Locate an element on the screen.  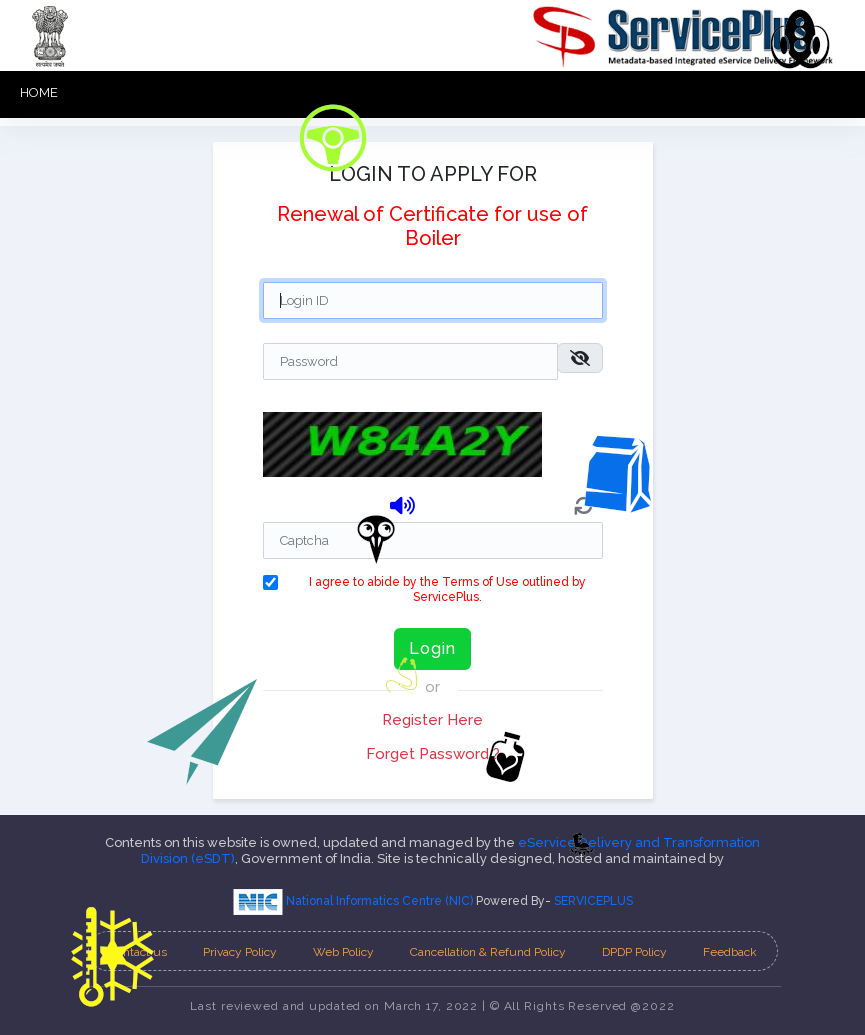
perform a stomp or ground attack is located at coordinates (582, 845).